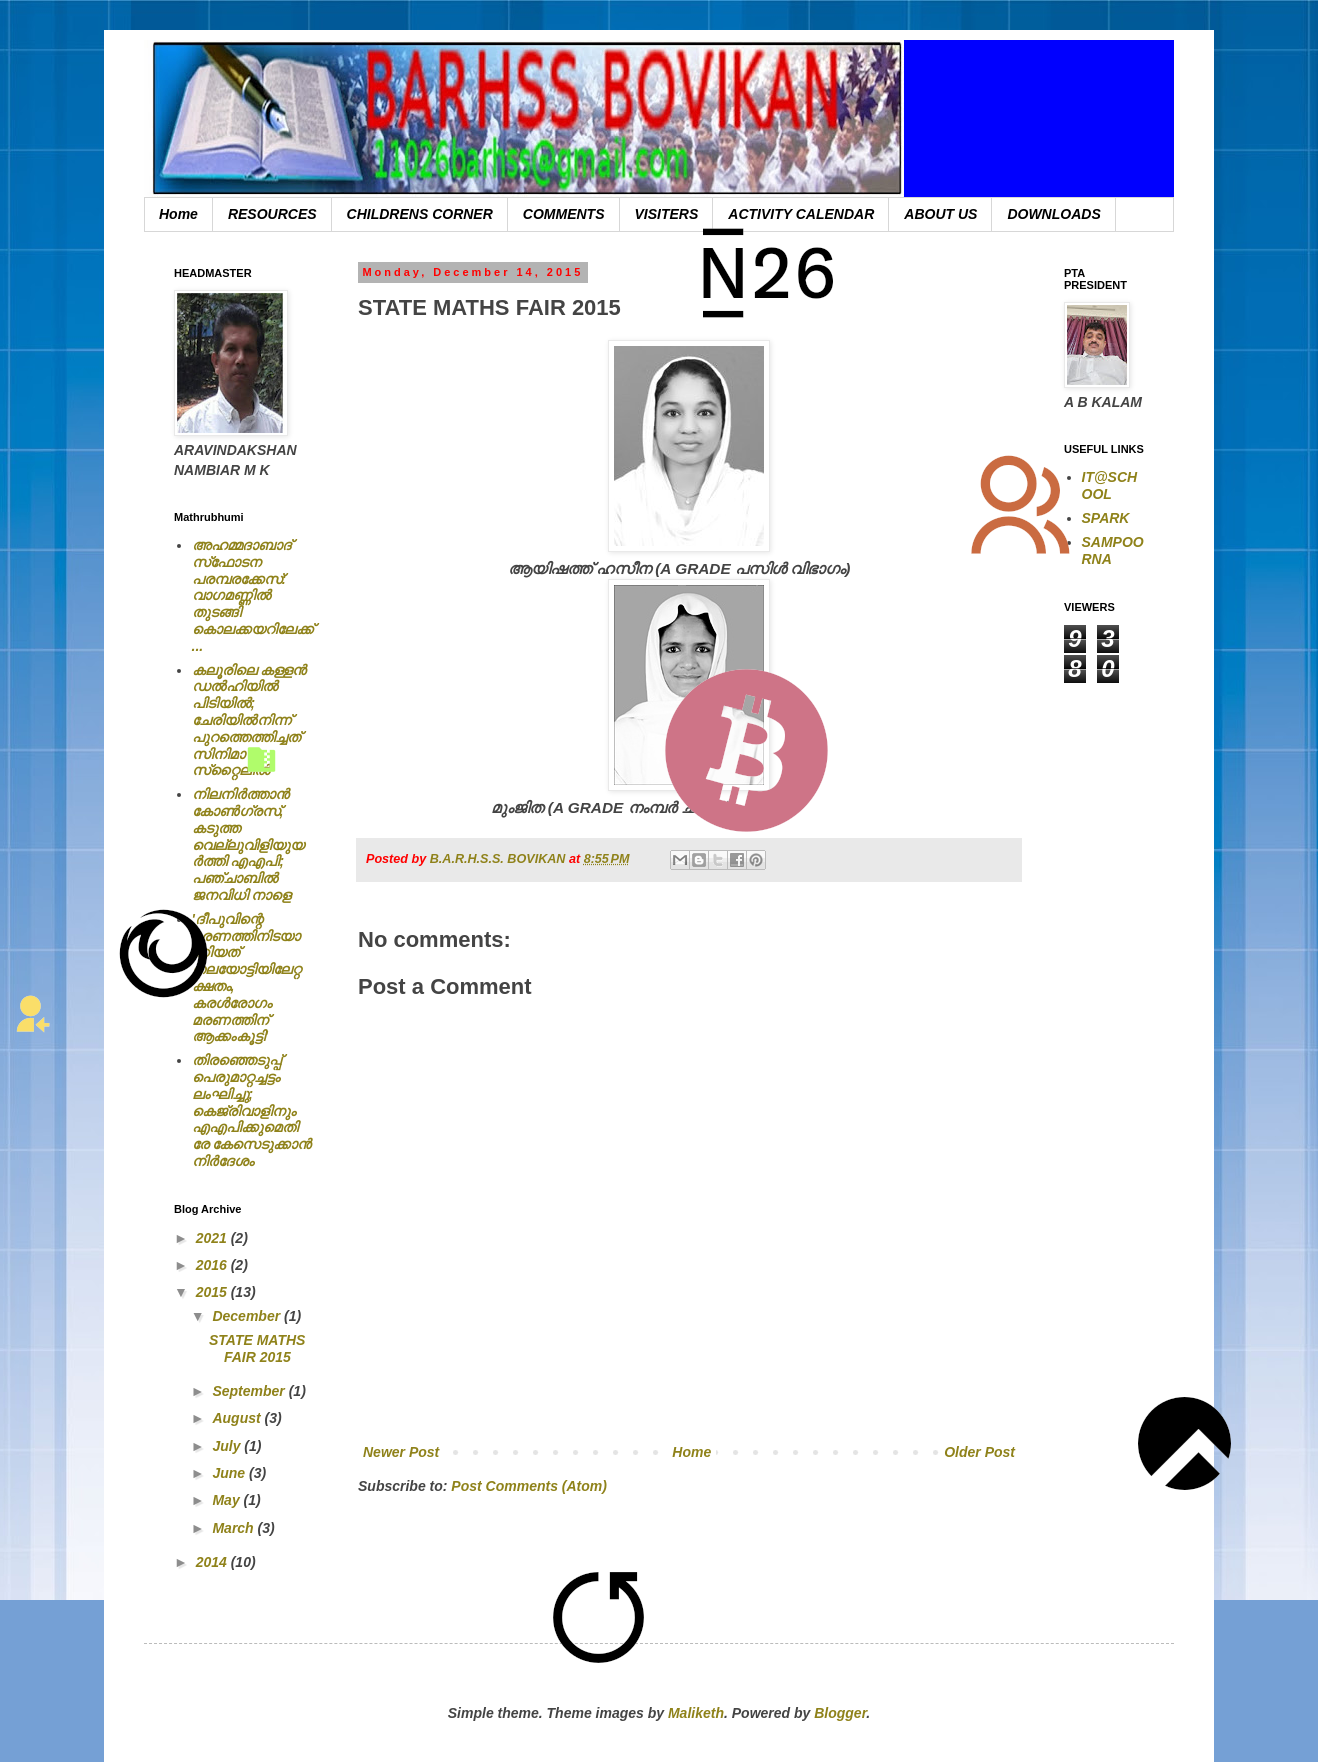  What do you see at coordinates (261, 759) in the screenshot?
I see `open compressed folder` at bounding box center [261, 759].